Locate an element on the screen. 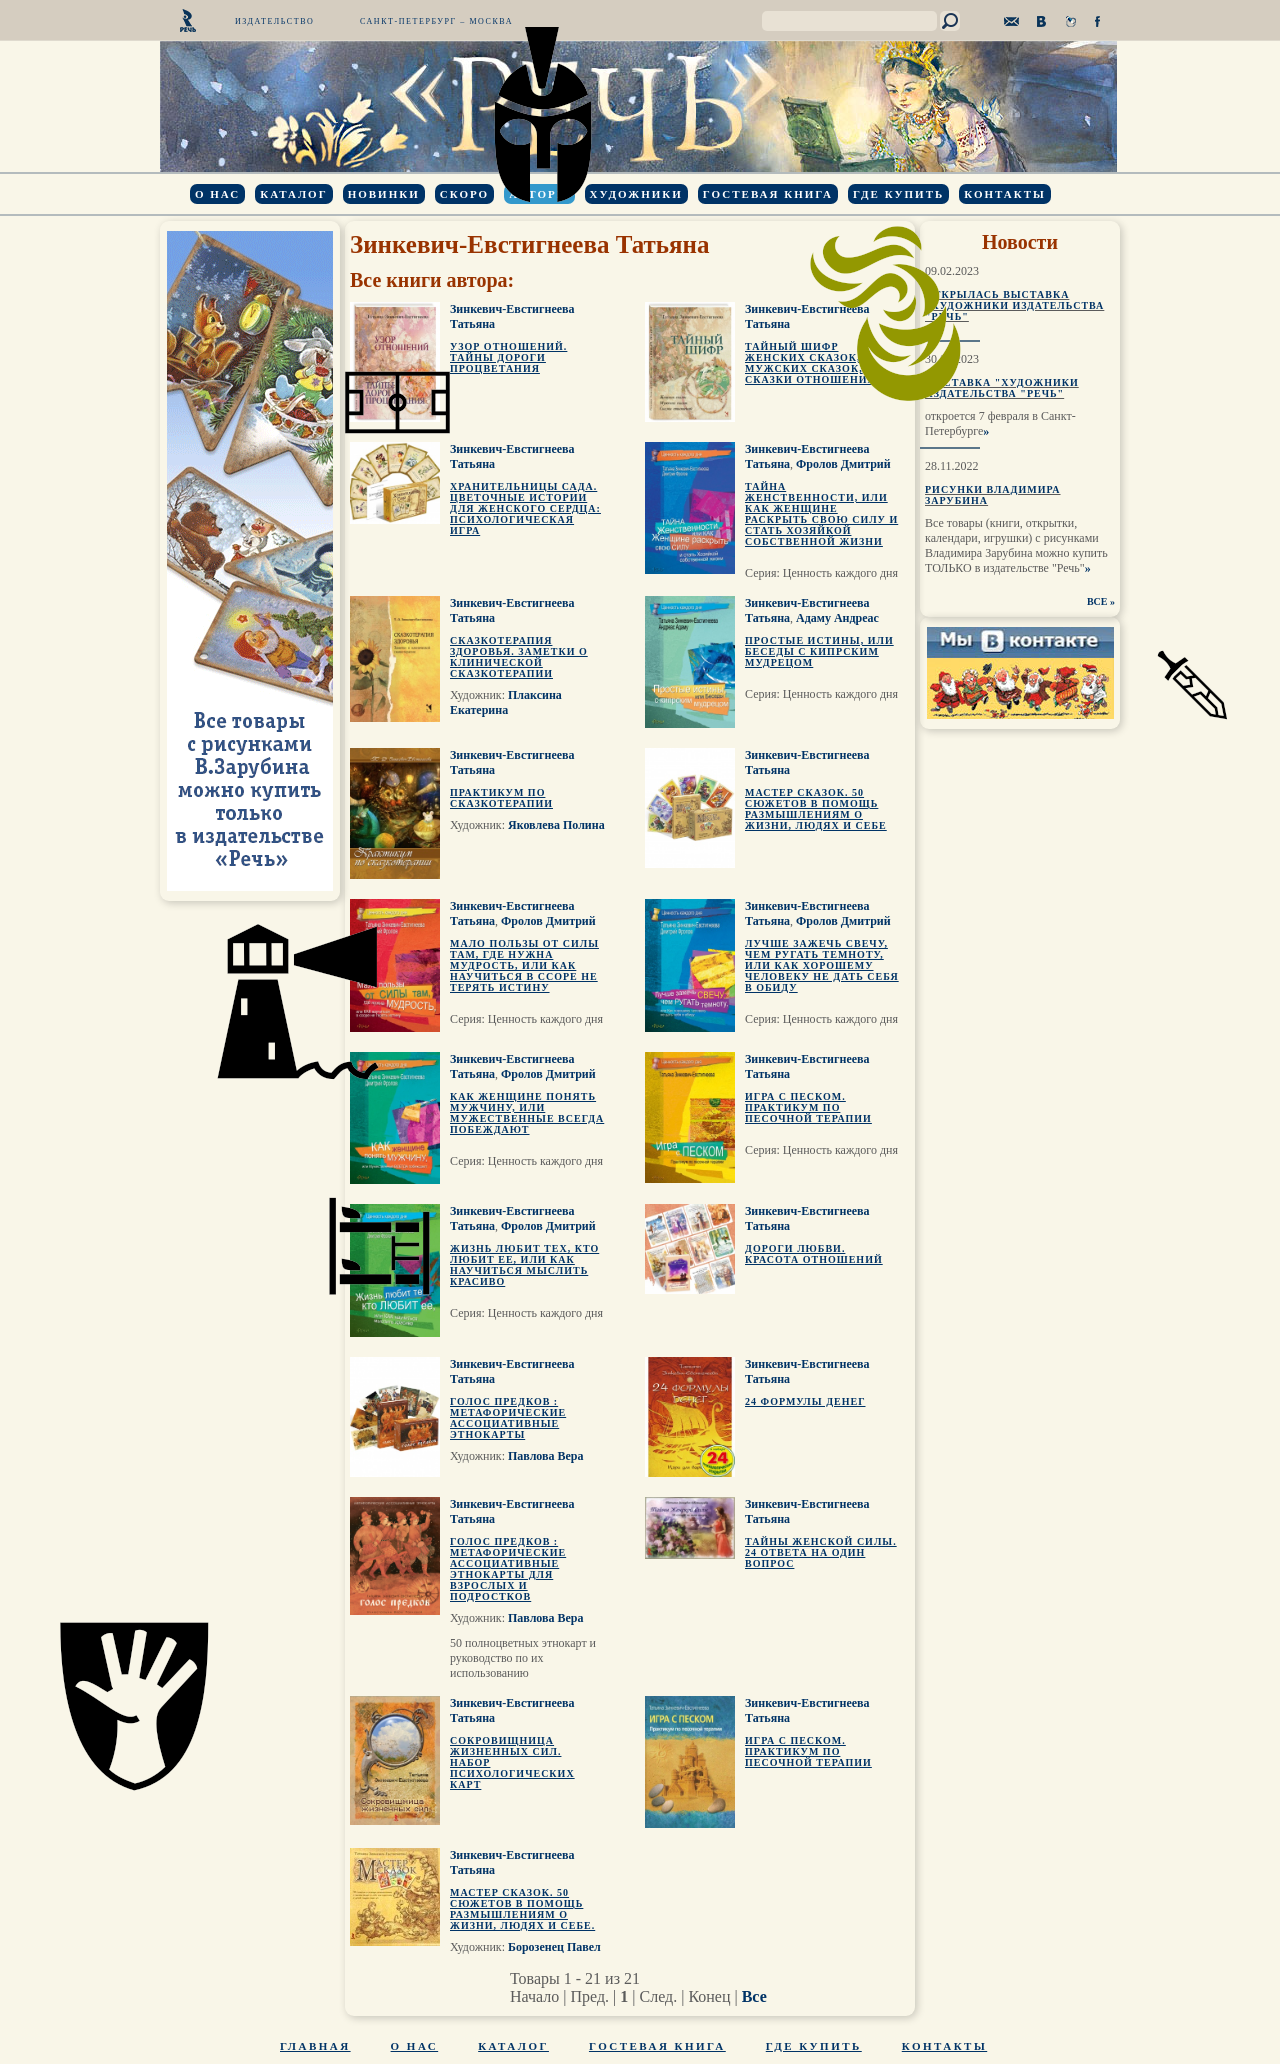 Image resolution: width=1280 pixels, height=2064 pixels. select warrior or knight character class is located at coordinates (543, 115).